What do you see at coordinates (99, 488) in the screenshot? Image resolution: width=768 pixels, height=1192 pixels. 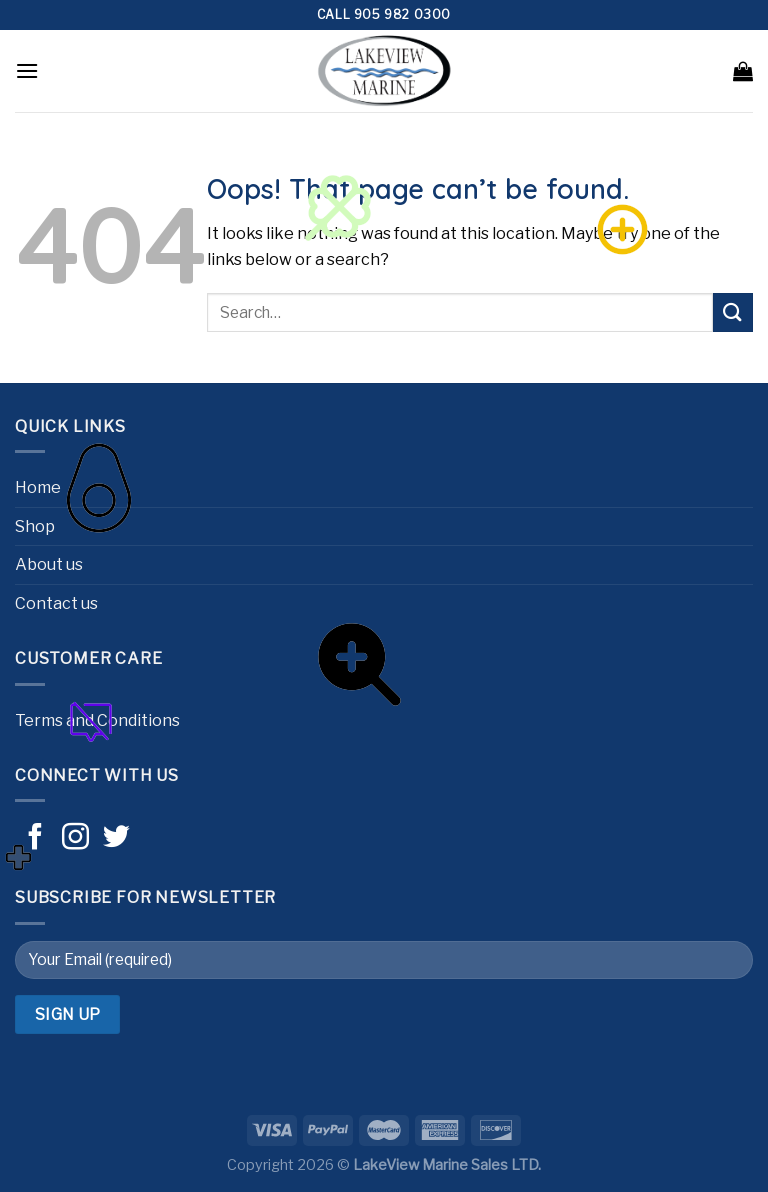 I see `indicates healthy or vegetarian food options` at bounding box center [99, 488].